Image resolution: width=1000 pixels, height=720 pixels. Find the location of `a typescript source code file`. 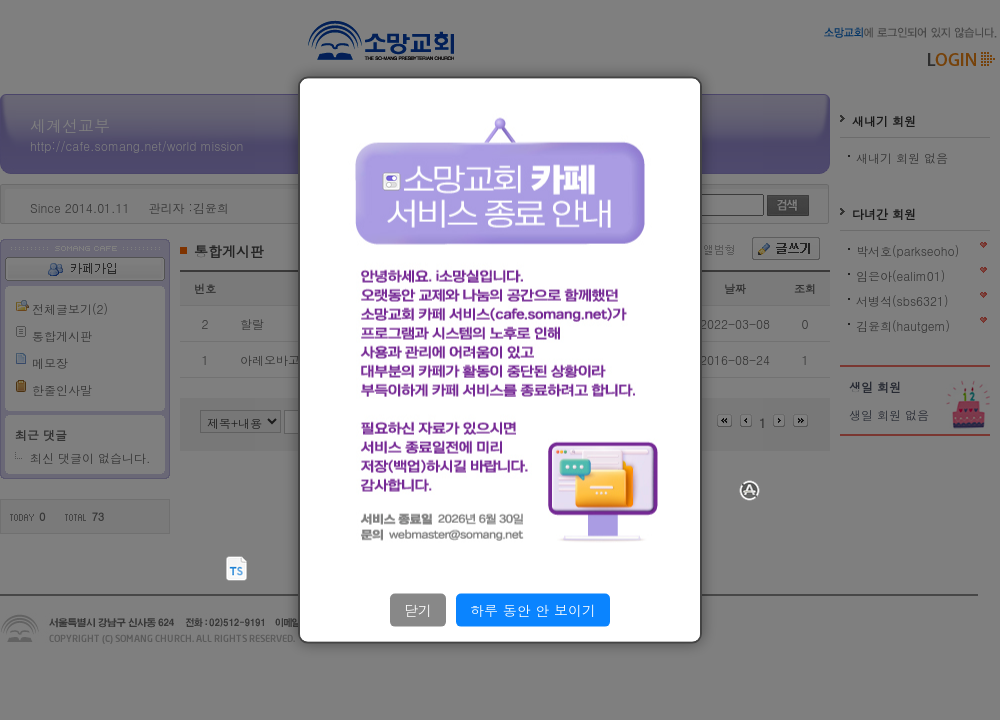

a typescript source code file is located at coordinates (236, 568).